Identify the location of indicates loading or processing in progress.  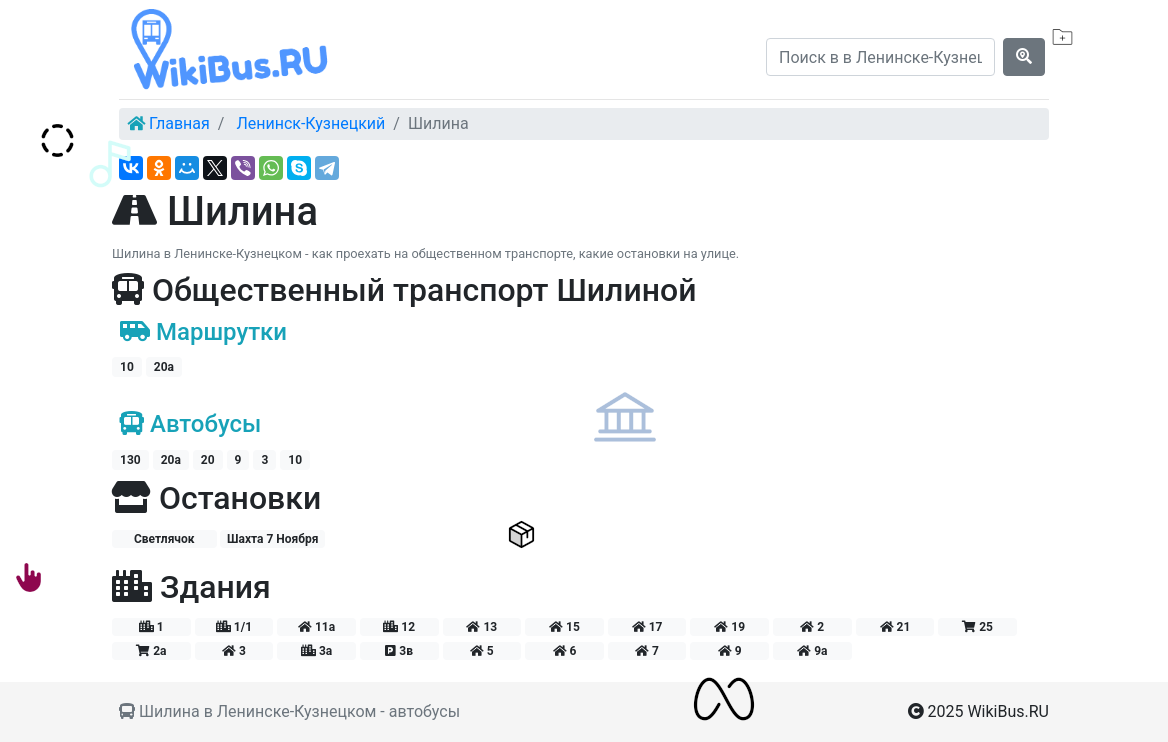
(57, 140).